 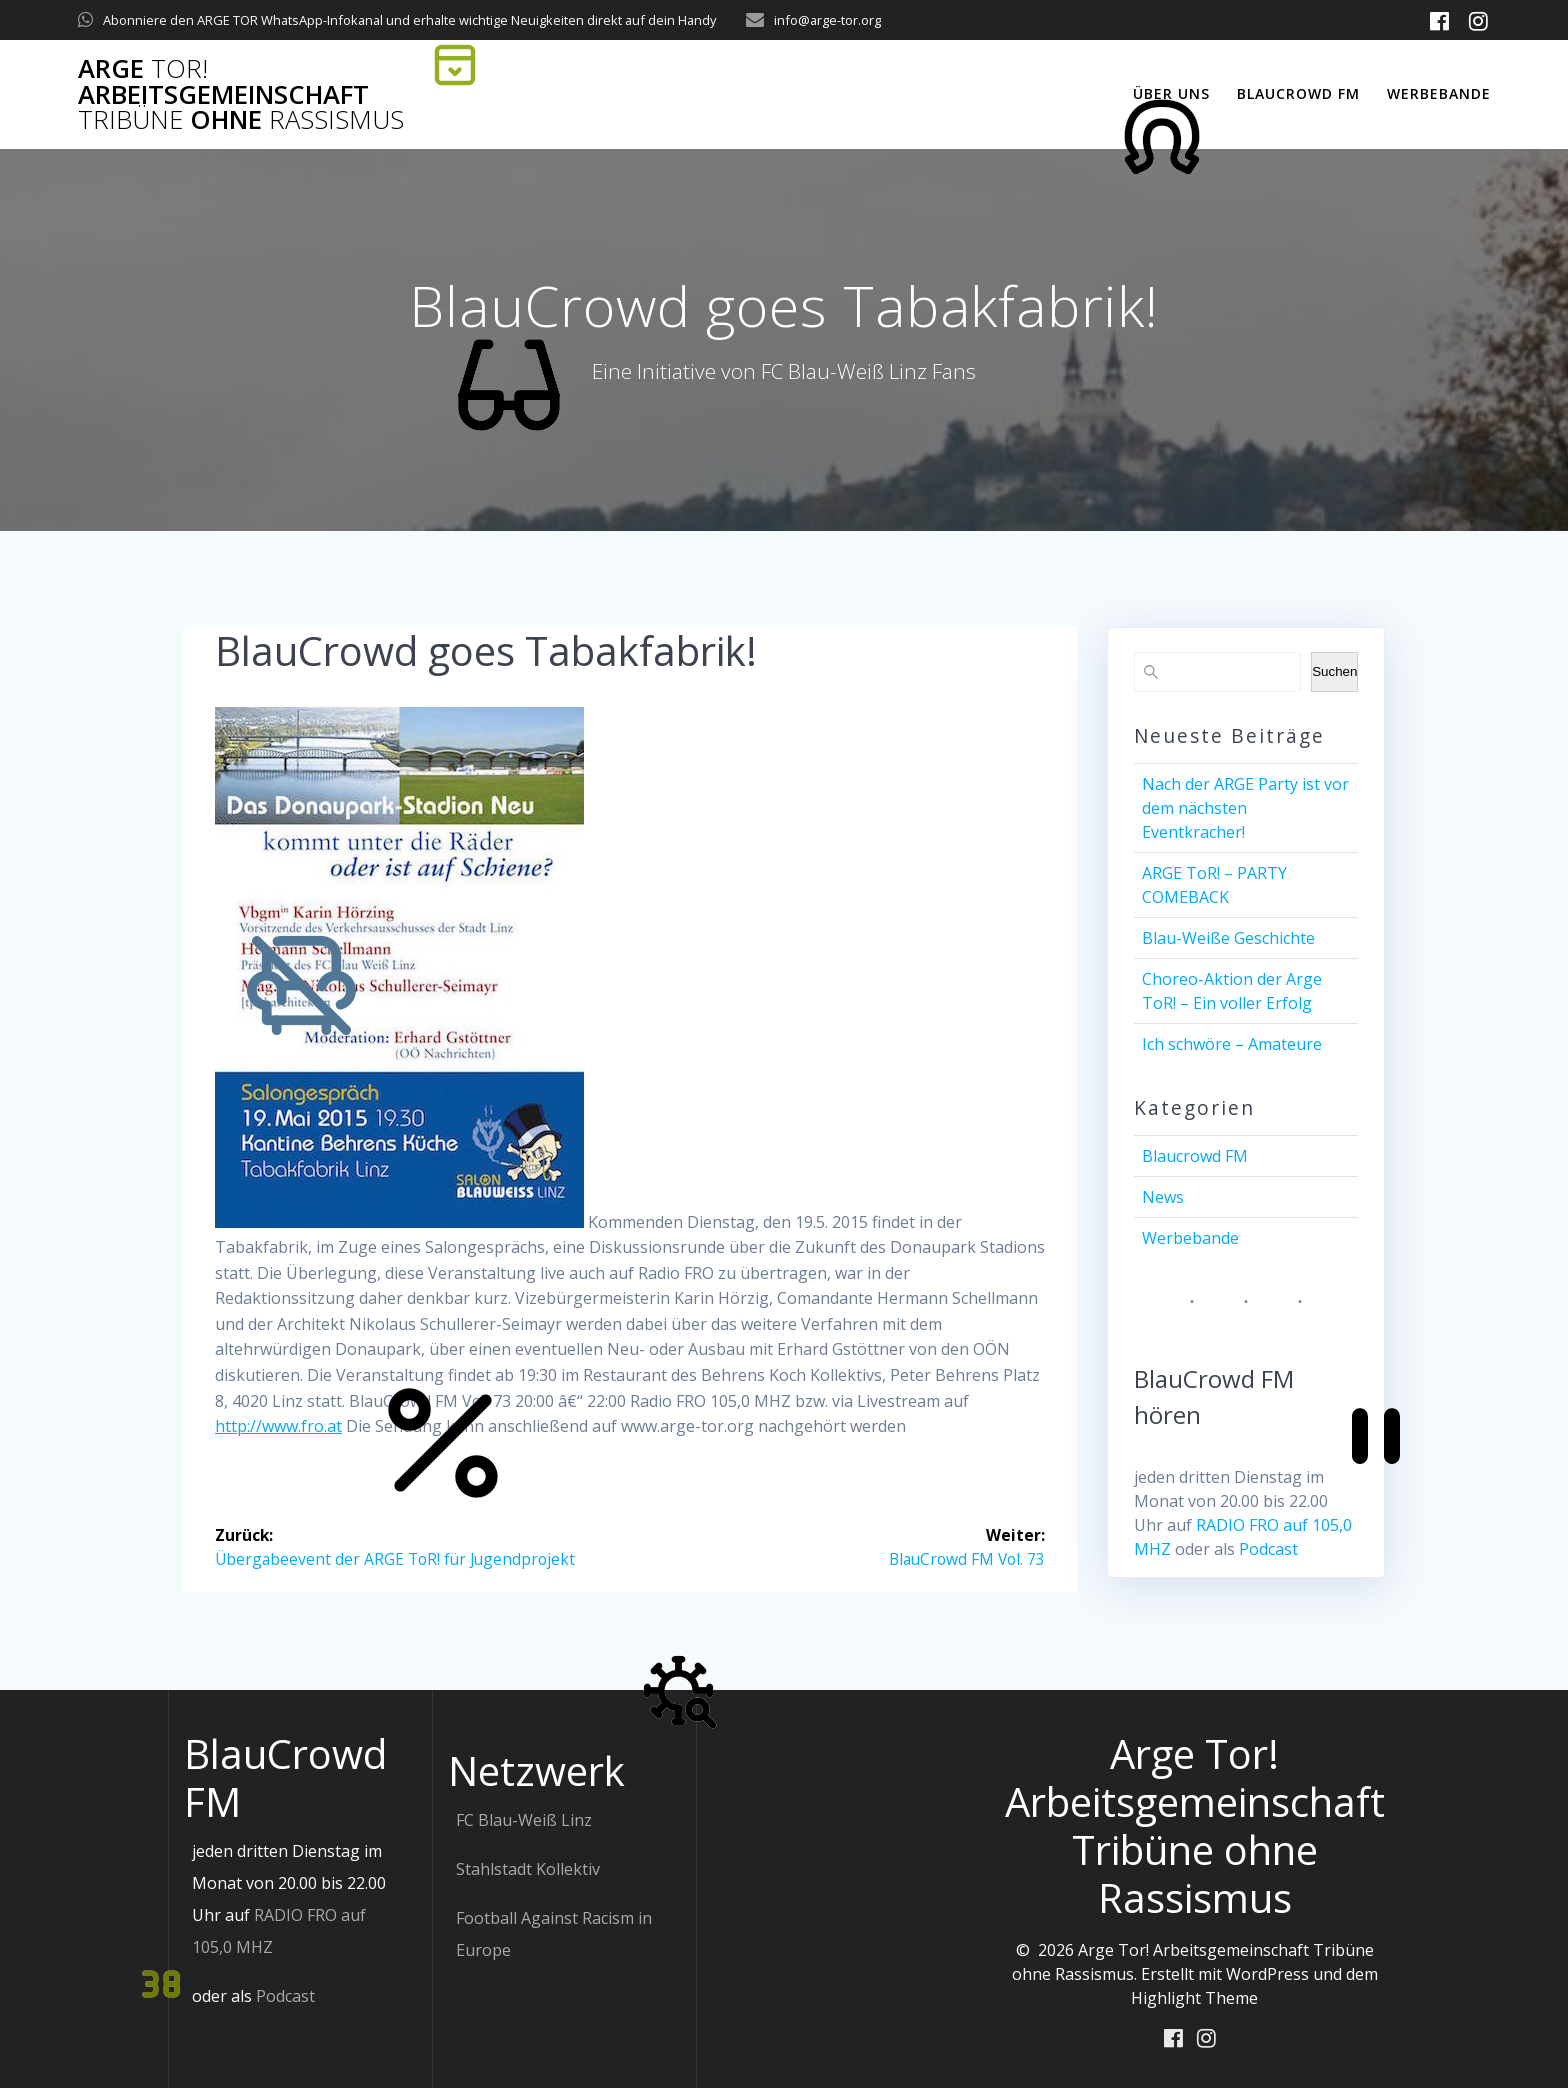 I want to click on seating unavailable or disabled, so click(x=301, y=985).